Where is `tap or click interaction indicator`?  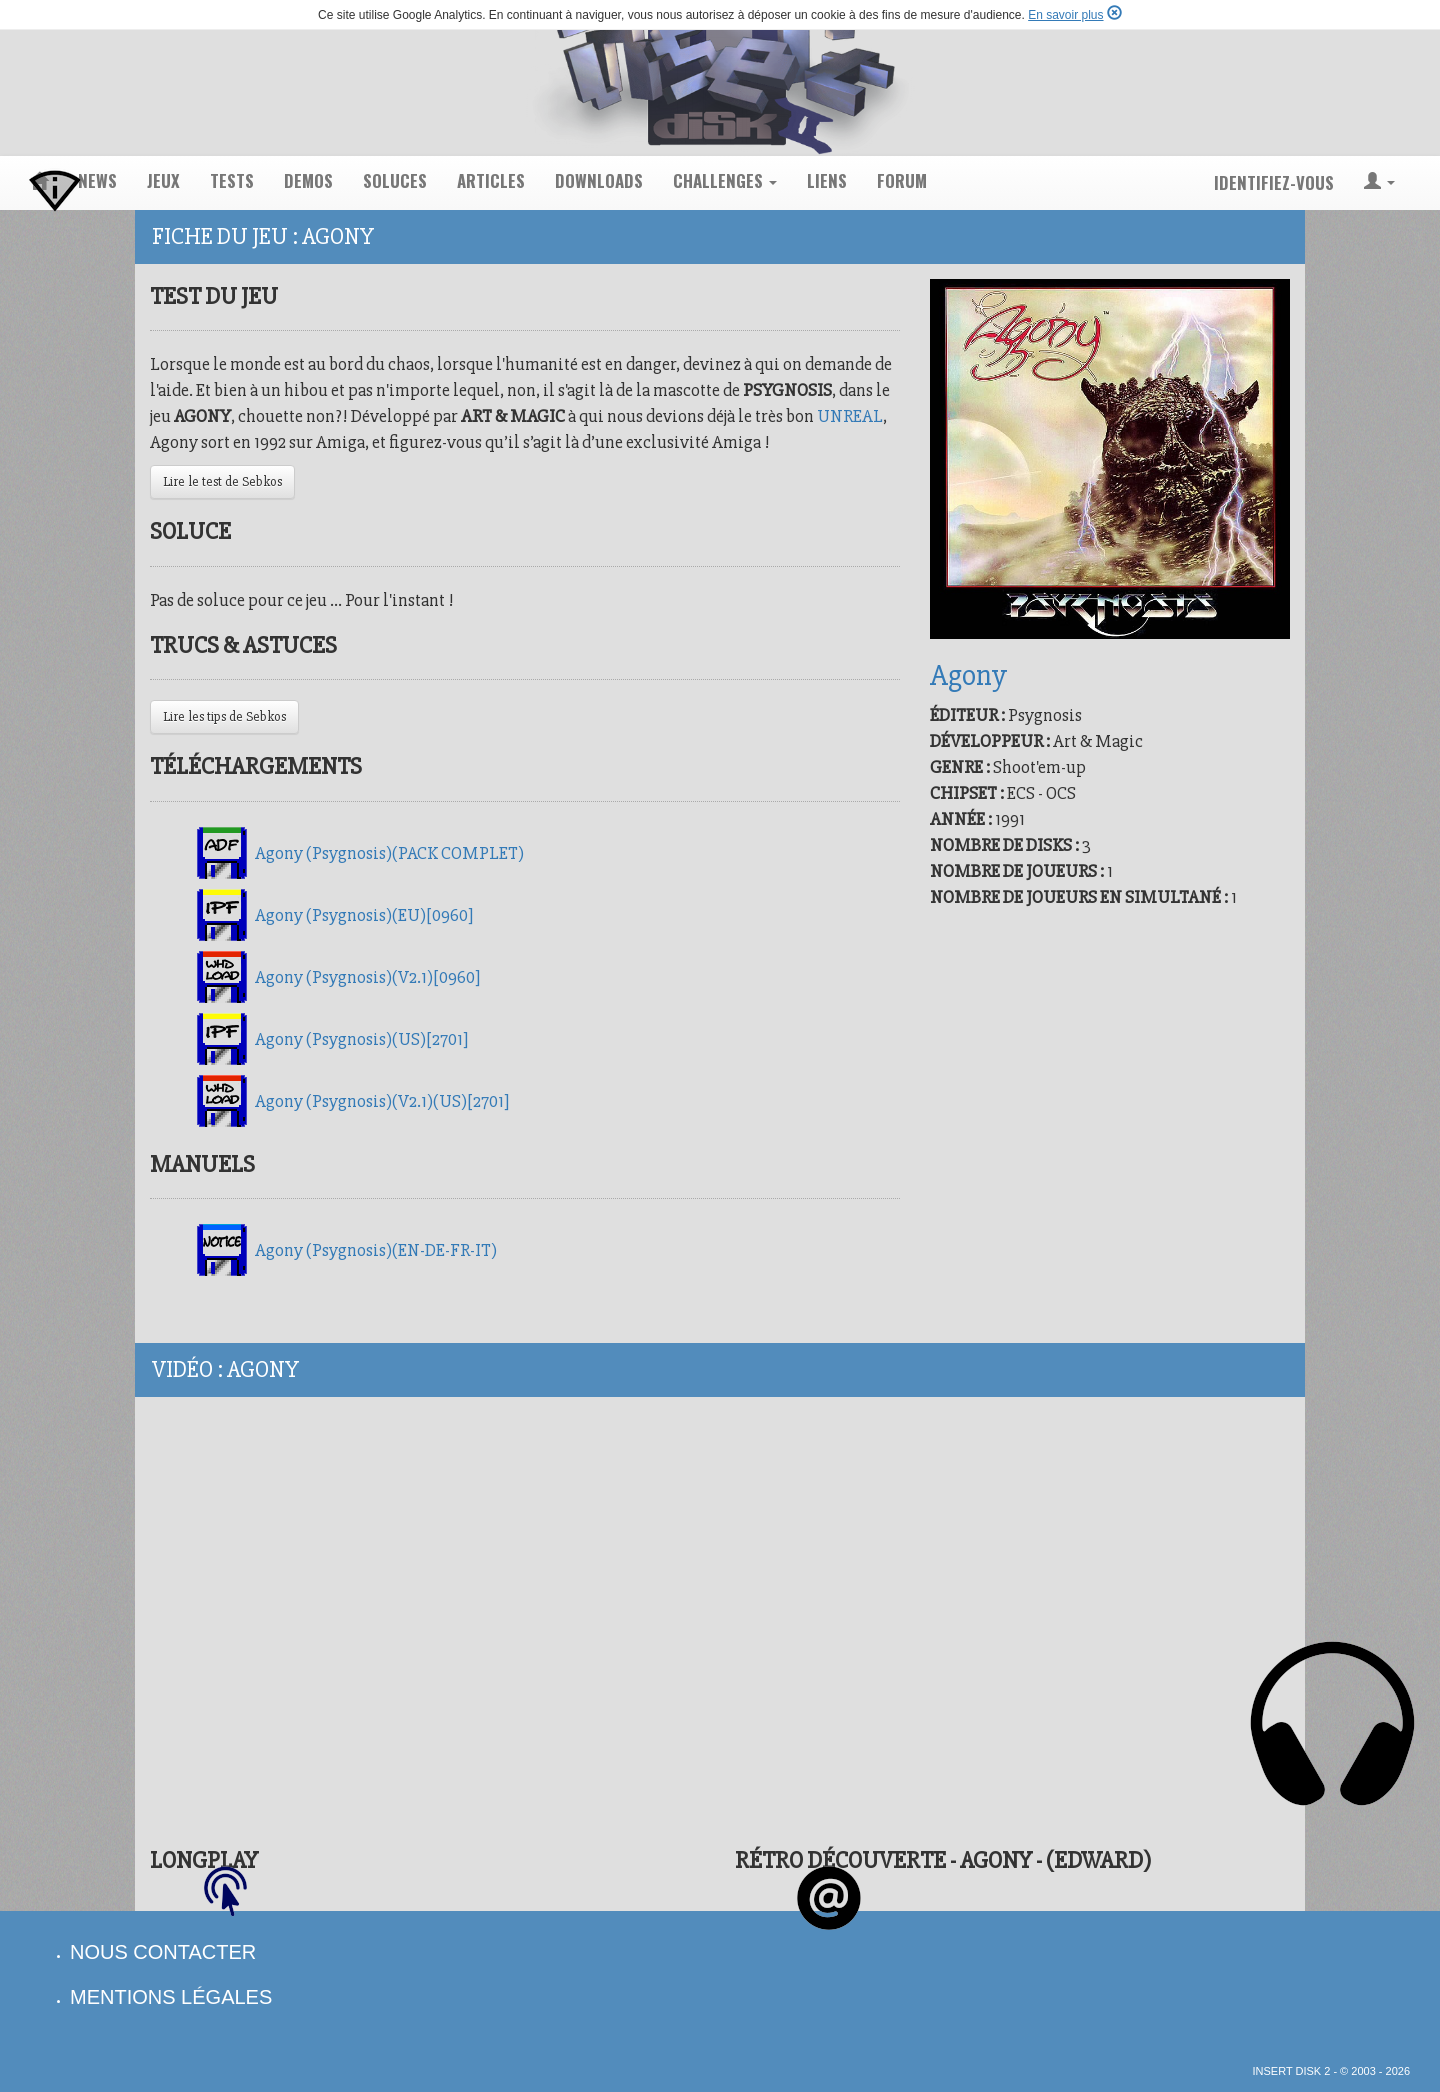
tap or click interaction indicator is located at coordinates (225, 1891).